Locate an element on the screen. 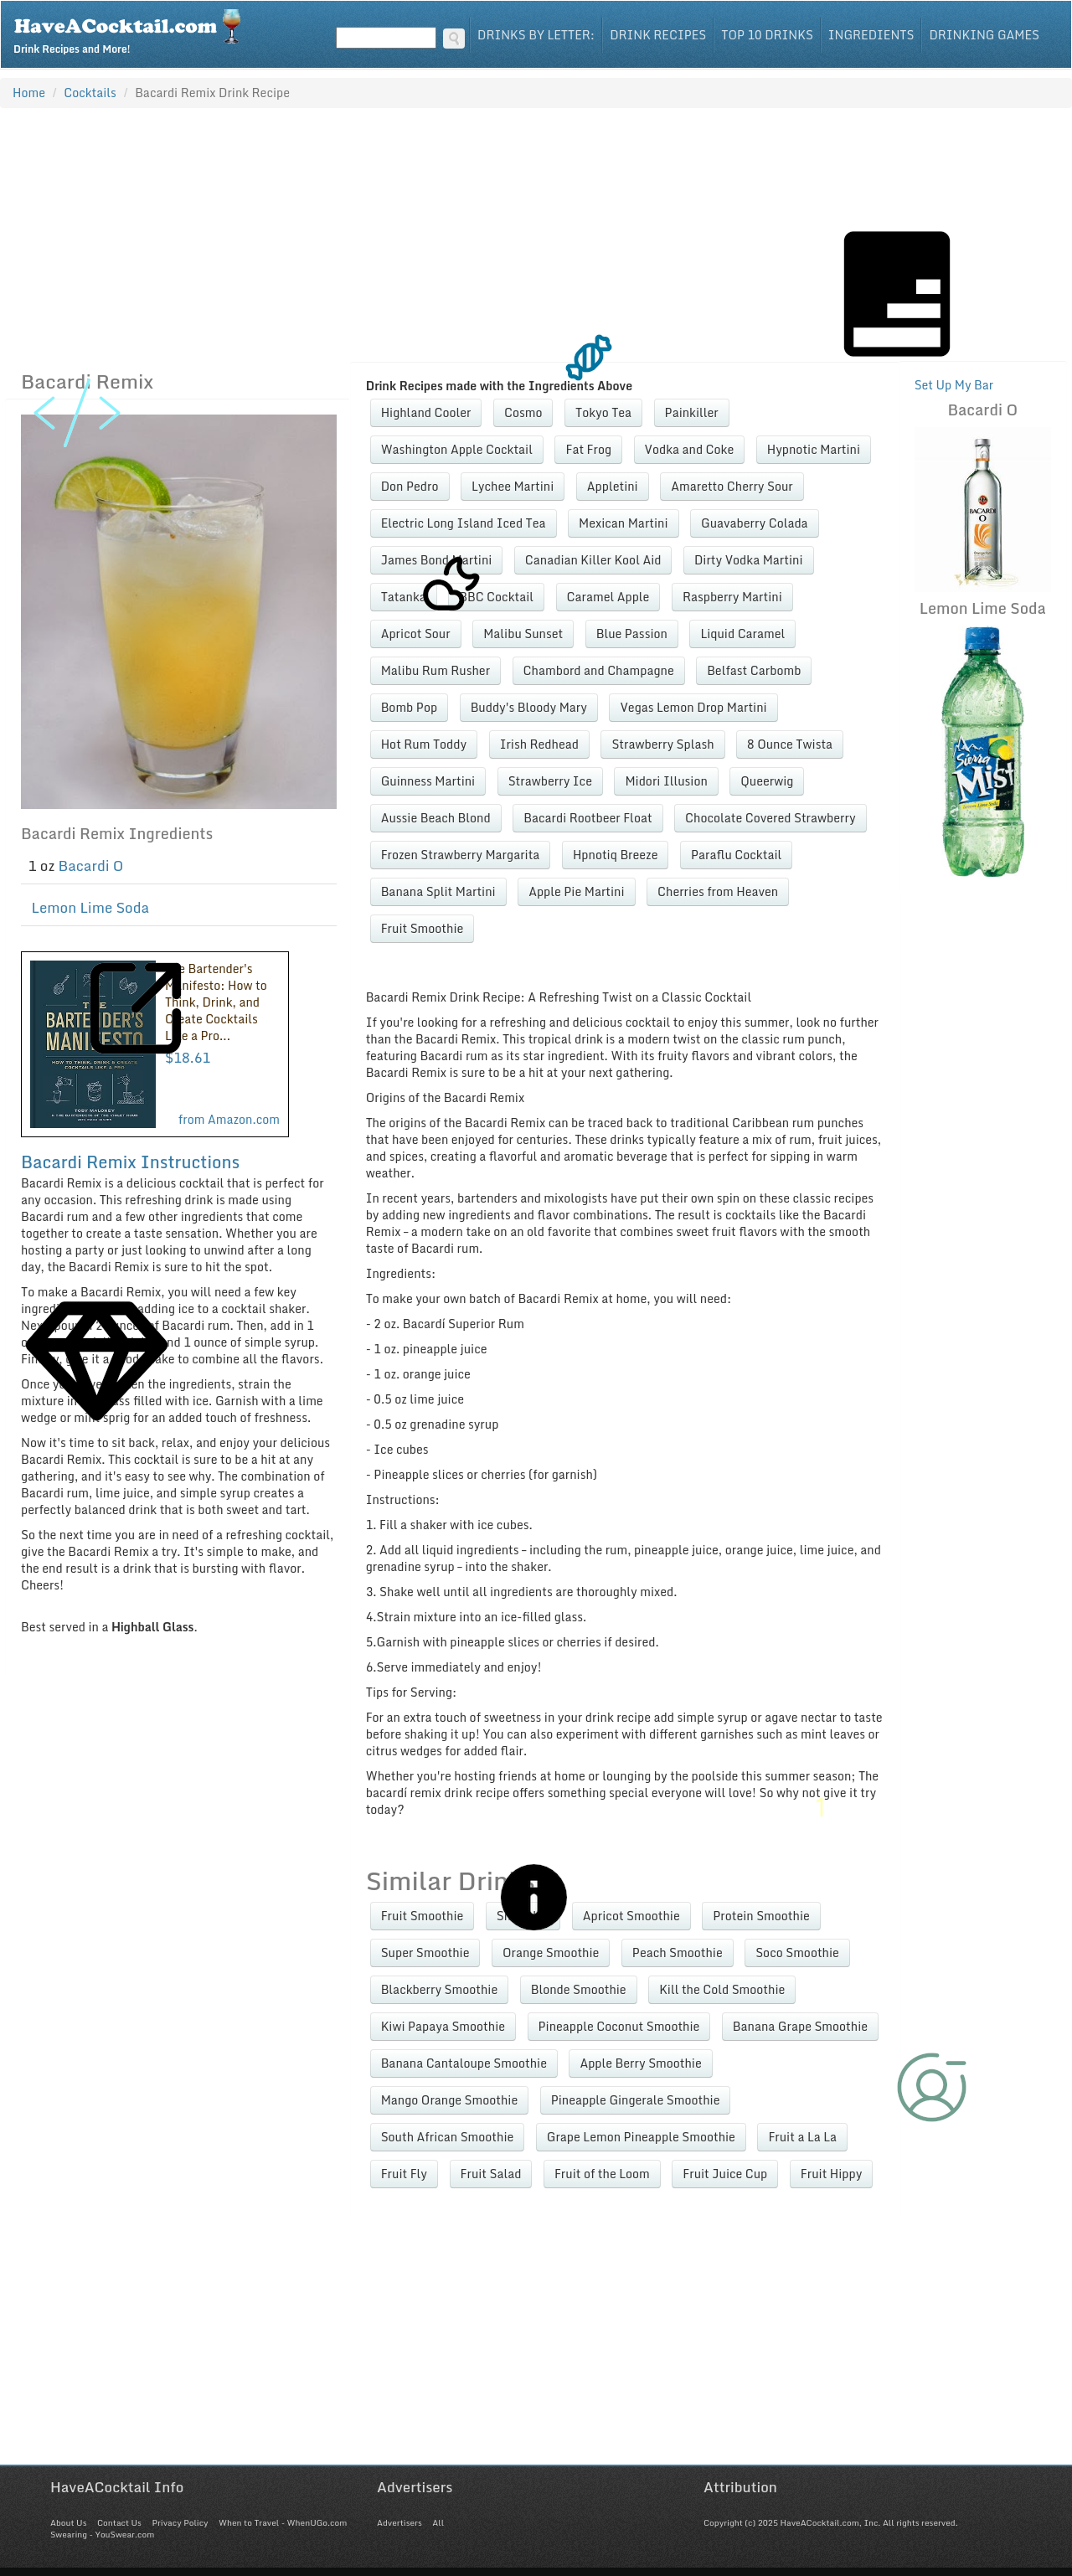 This screenshot has height=2576, width=1072. open link in a new window or tab is located at coordinates (136, 1008).